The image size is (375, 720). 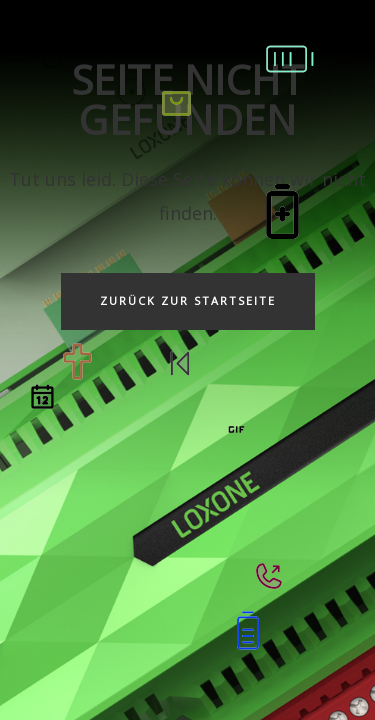 I want to click on go to the beginning or first item, so click(x=179, y=363).